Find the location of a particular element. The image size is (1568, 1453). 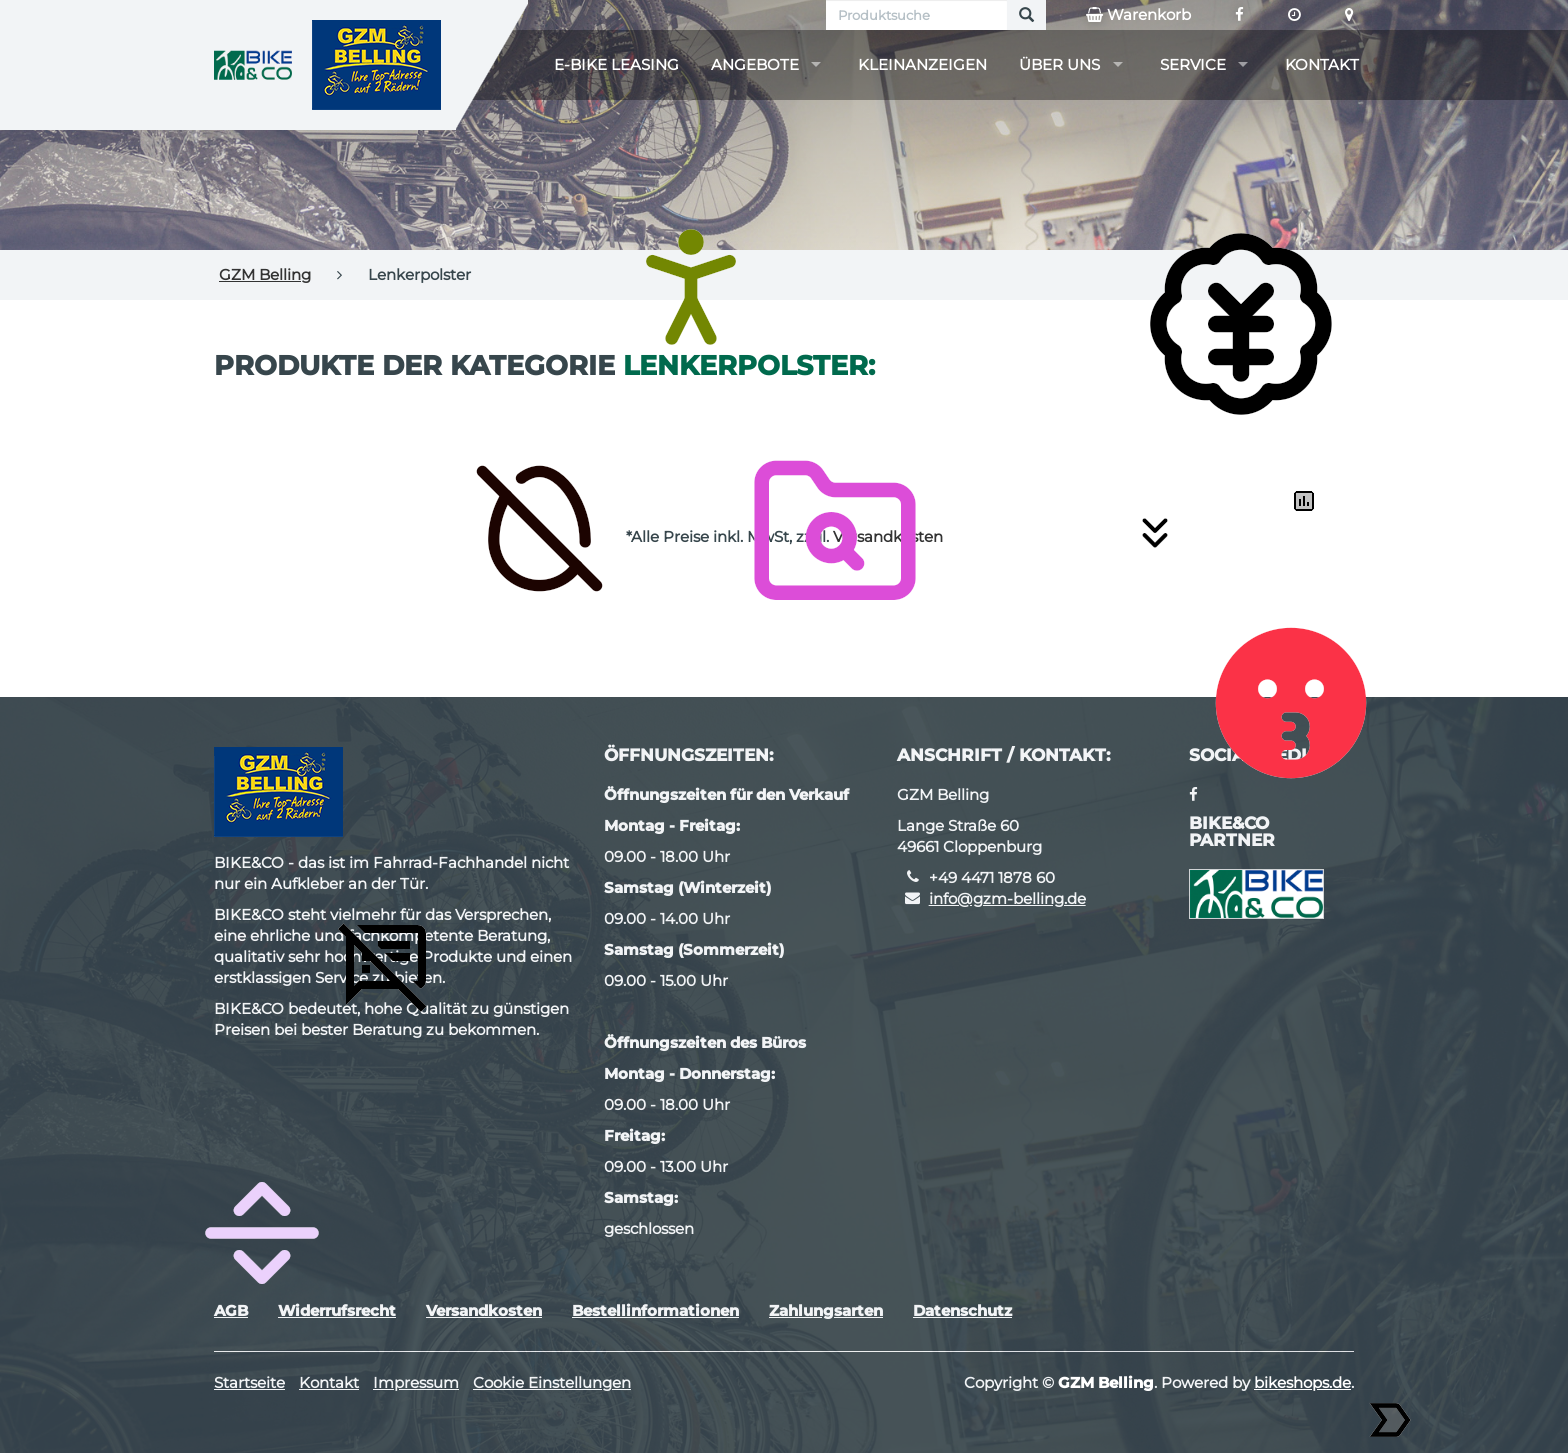

mute or disable speaker notes is located at coordinates (386, 965).